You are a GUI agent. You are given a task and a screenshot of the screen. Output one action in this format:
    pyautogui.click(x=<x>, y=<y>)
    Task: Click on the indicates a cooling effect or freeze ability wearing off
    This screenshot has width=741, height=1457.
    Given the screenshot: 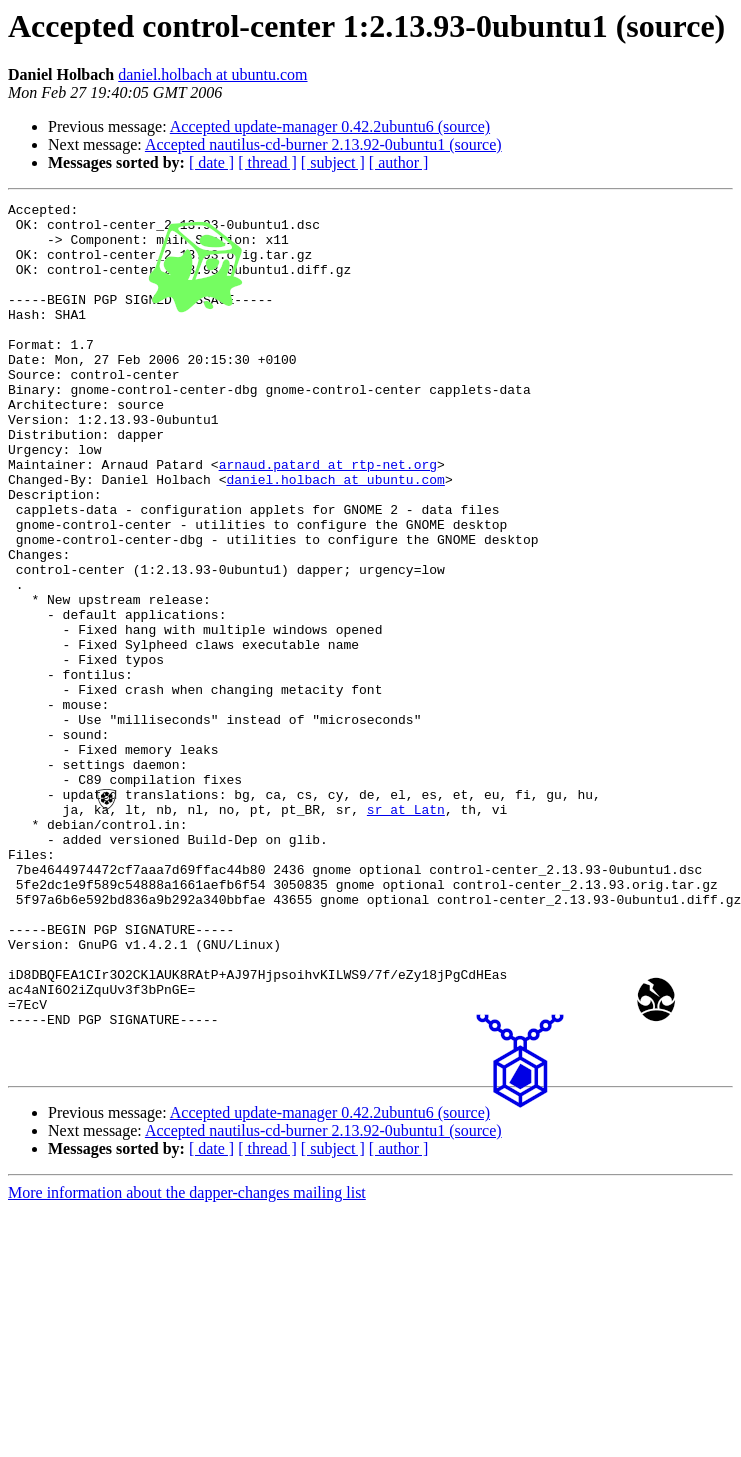 What is the action you would take?
    pyautogui.click(x=195, y=265)
    